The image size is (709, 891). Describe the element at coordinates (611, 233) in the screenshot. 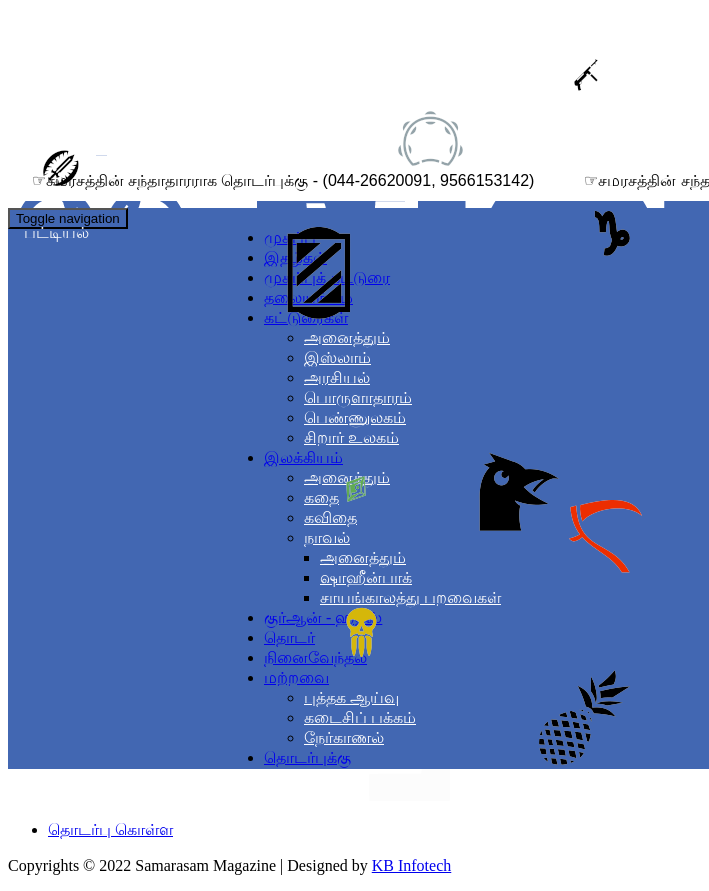

I see `capricorn zodiac sign symbol` at that location.